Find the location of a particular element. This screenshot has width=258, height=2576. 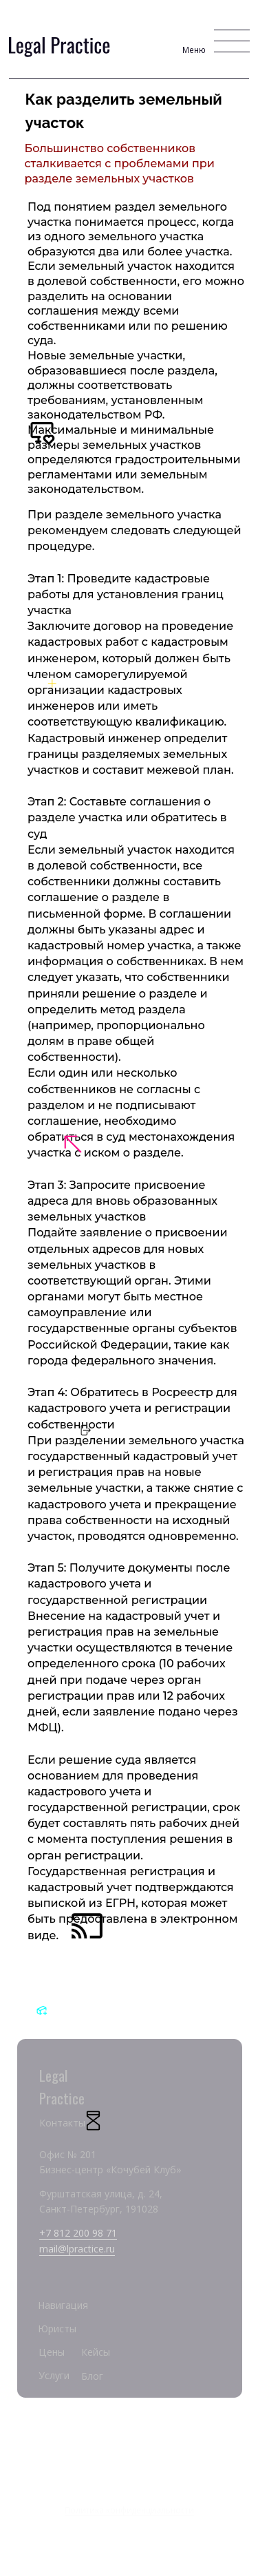

add a new 3D object or shape is located at coordinates (41, 2009).